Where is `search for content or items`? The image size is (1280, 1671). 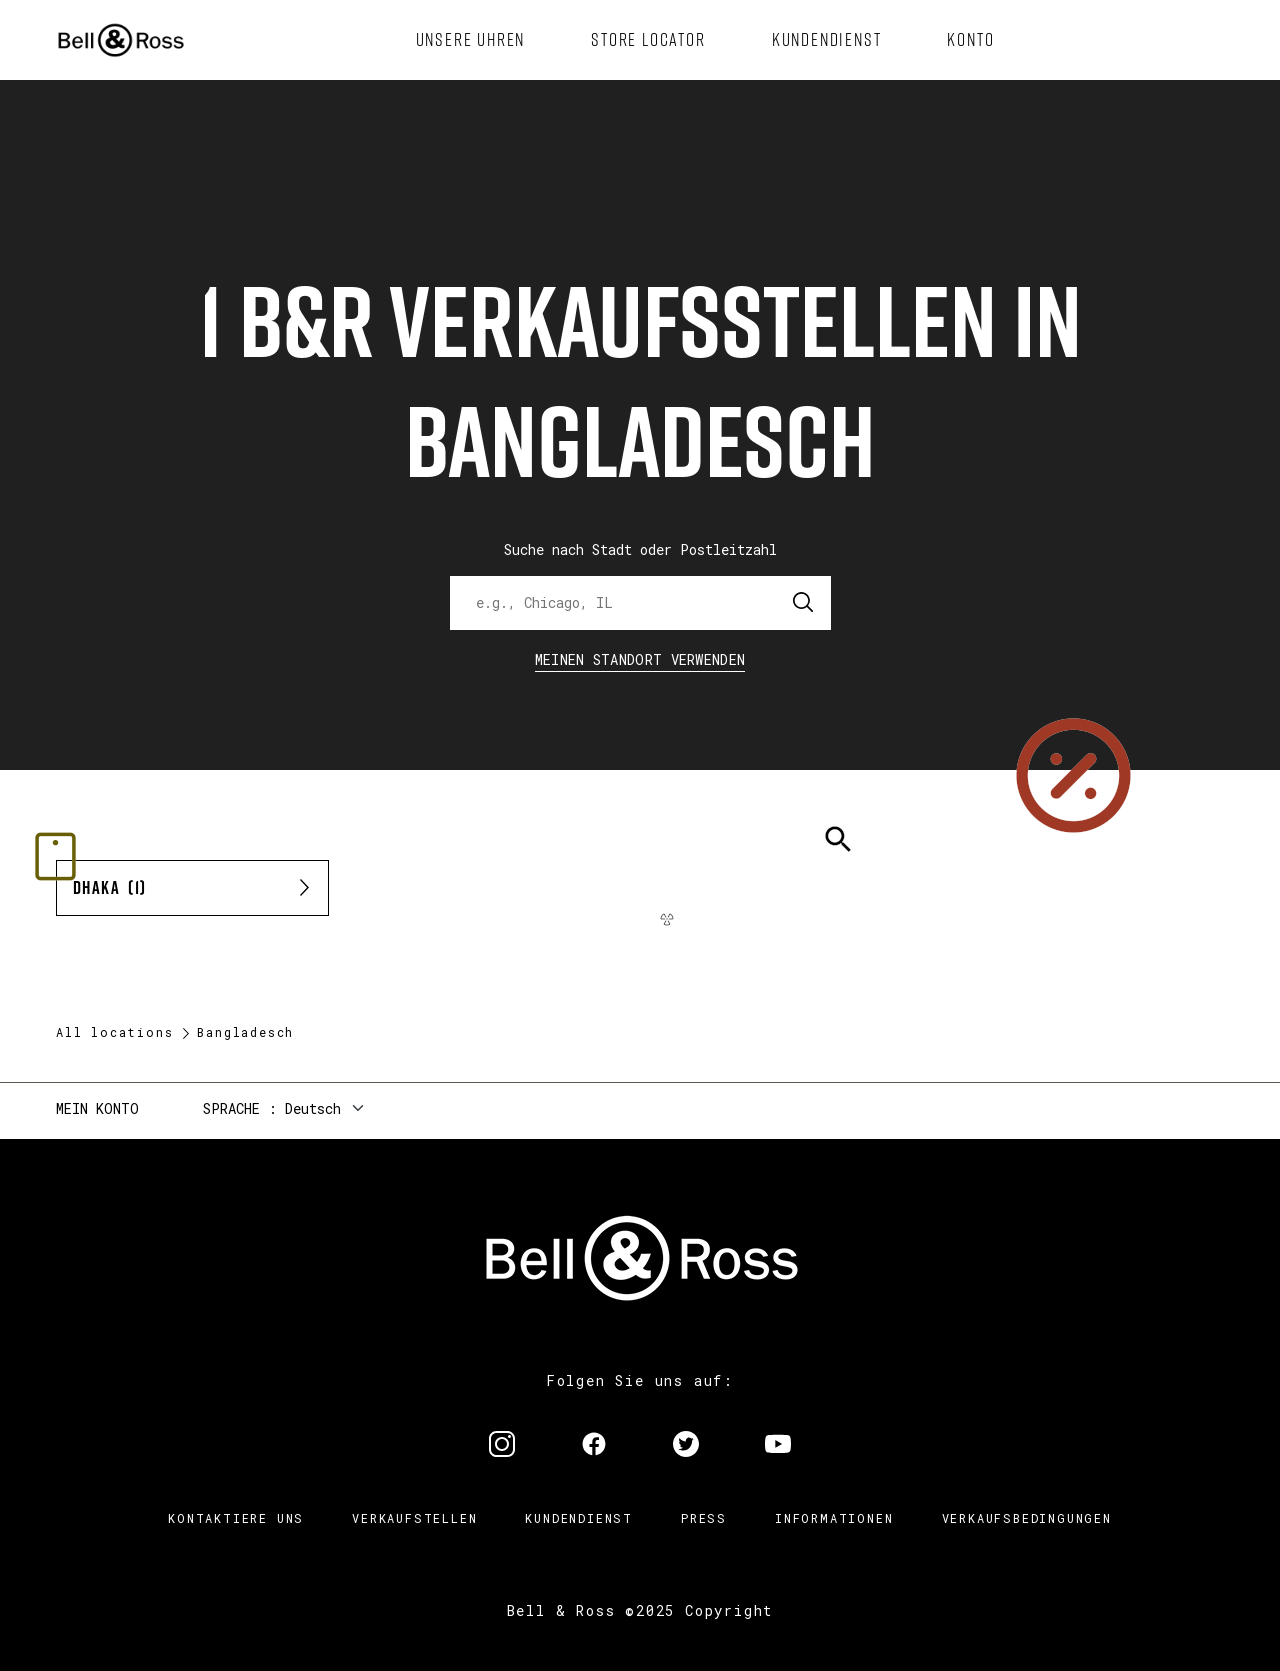
search for content or items is located at coordinates (838, 839).